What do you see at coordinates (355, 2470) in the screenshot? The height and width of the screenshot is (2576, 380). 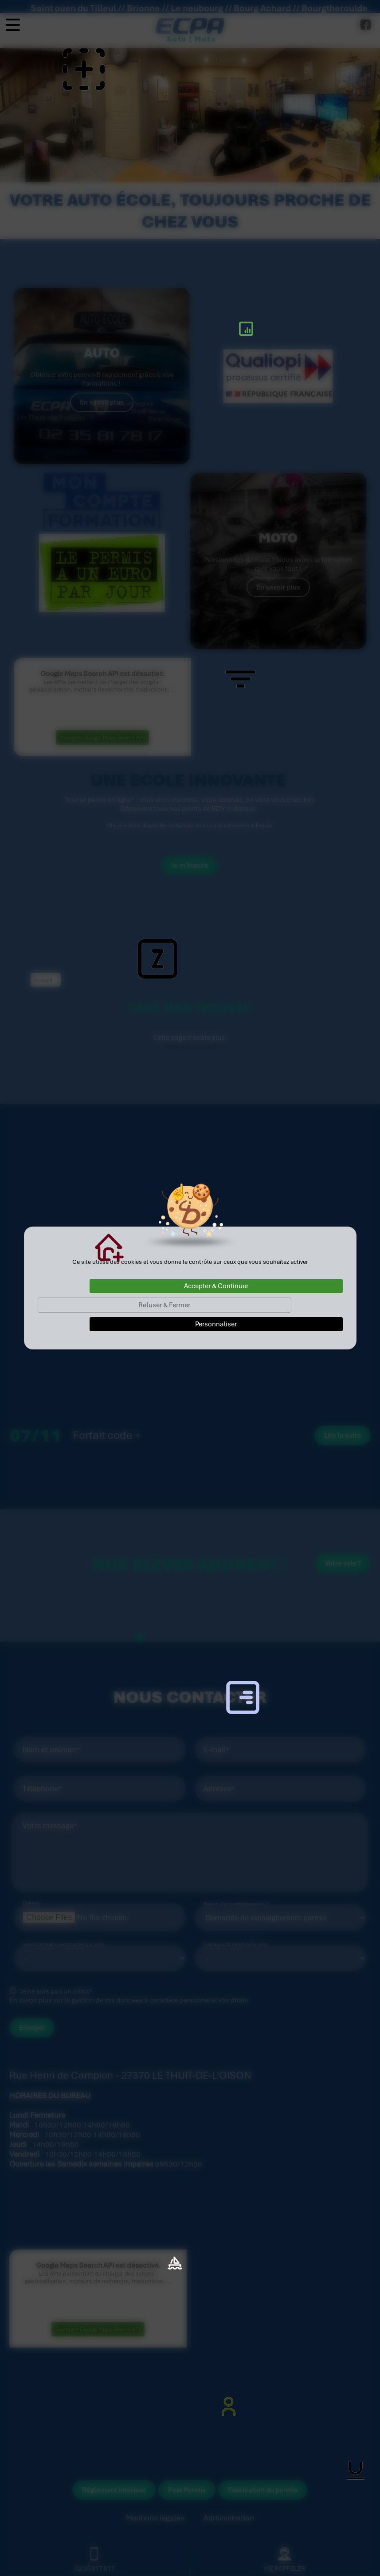 I see `apply underline formatting to selected text` at bounding box center [355, 2470].